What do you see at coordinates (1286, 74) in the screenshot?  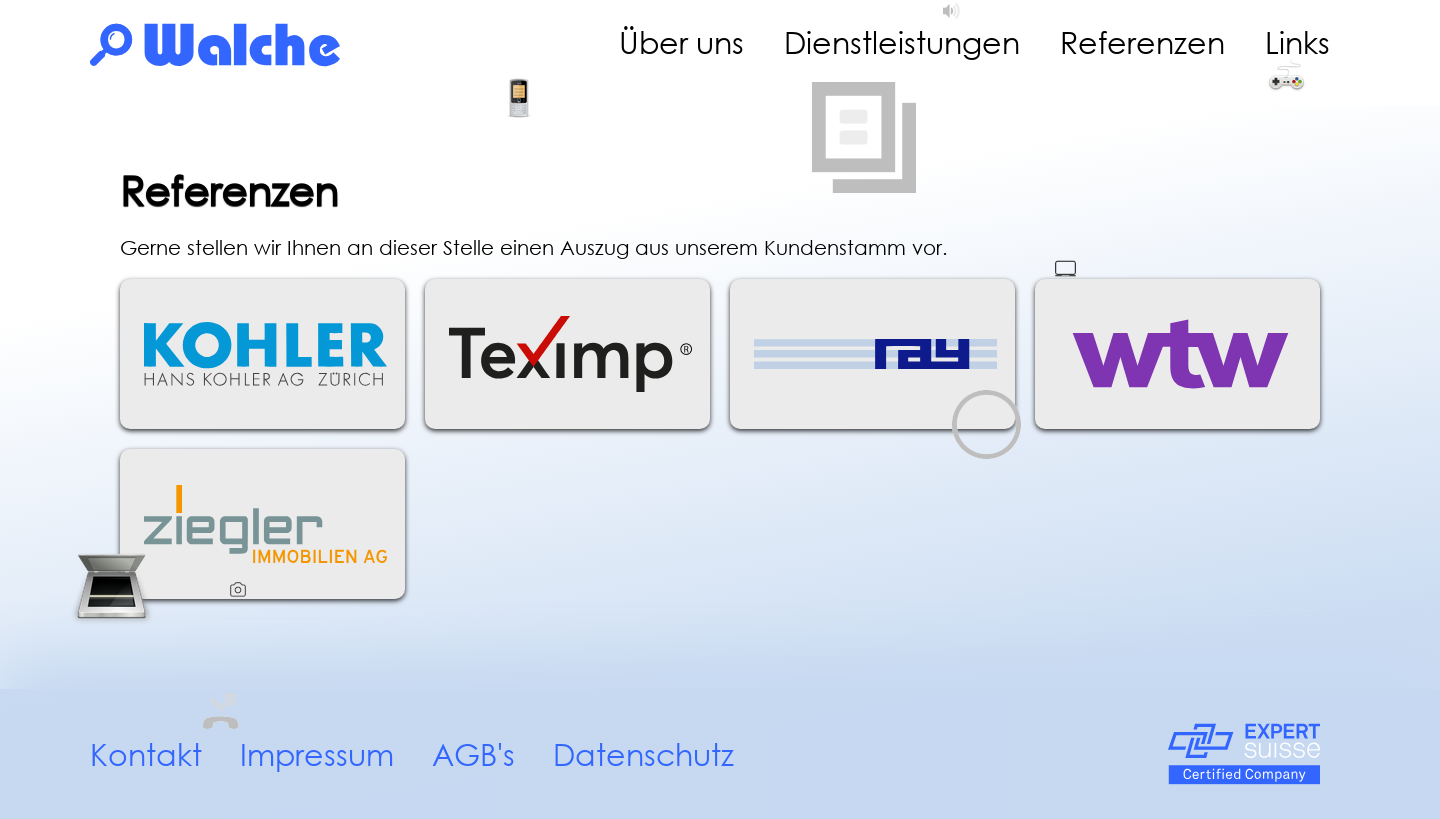 I see `configure gaming controller settings` at bounding box center [1286, 74].